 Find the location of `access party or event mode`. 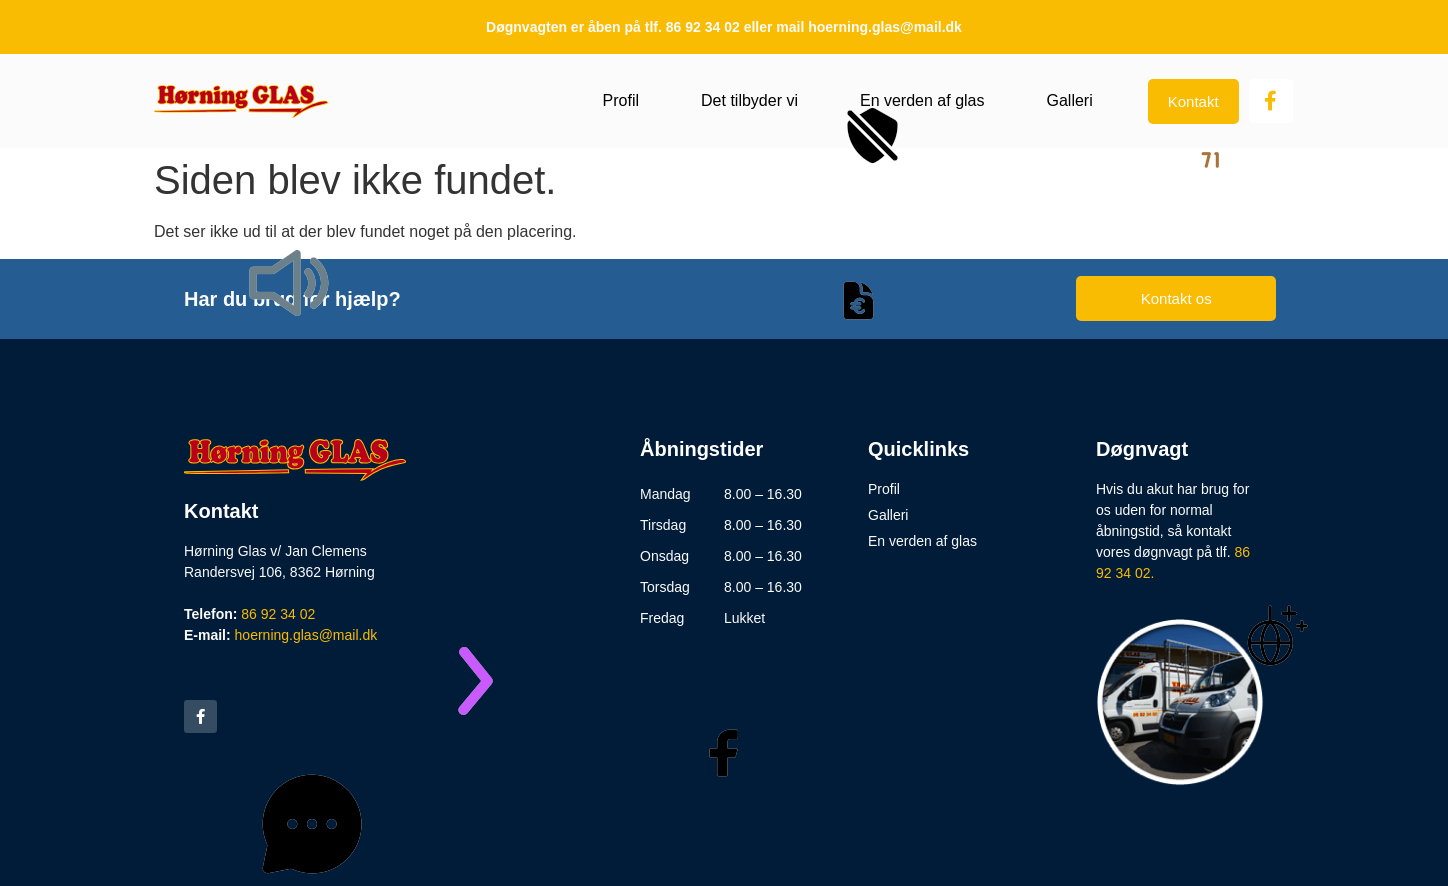

access party or event mode is located at coordinates (1274, 636).